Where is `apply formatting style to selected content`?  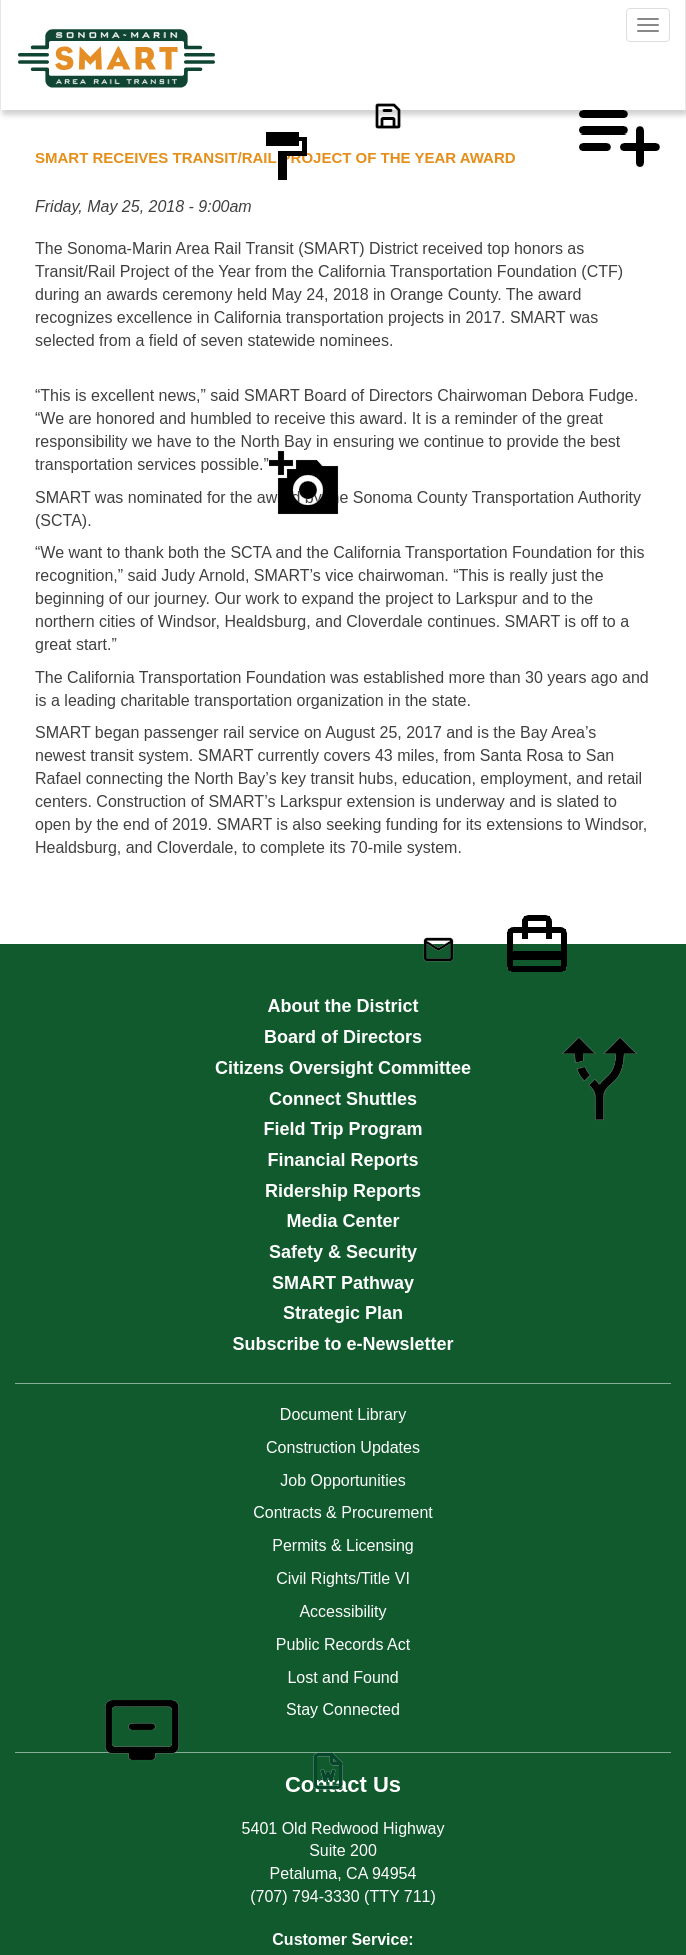
apply formatting style to selected content is located at coordinates (285, 156).